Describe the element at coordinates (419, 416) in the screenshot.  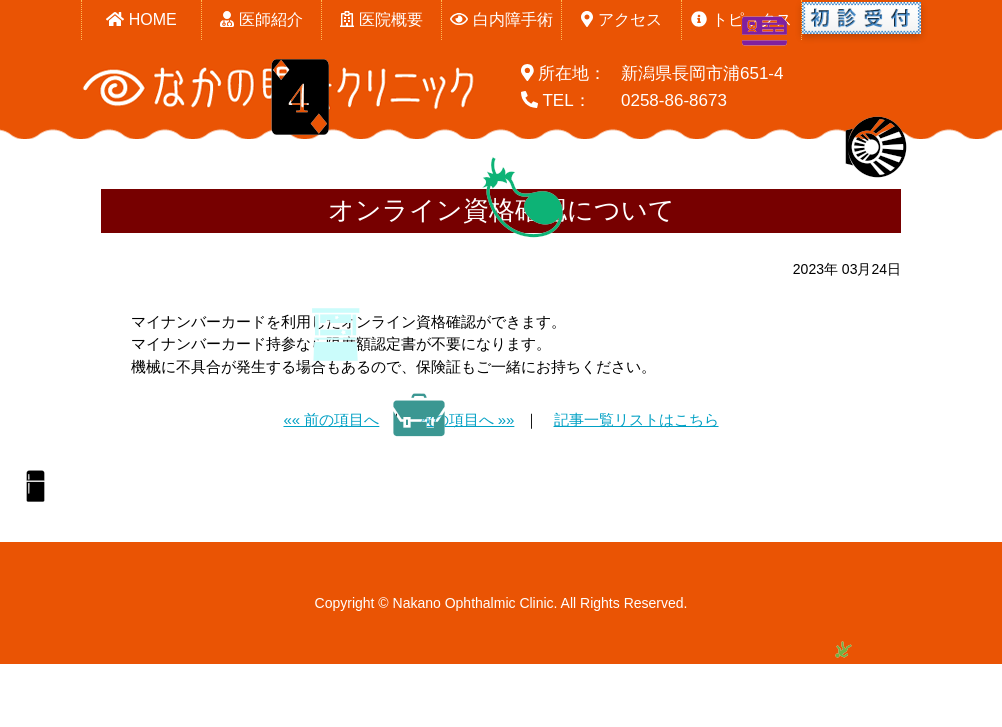
I see `access work or business-related content` at that location.